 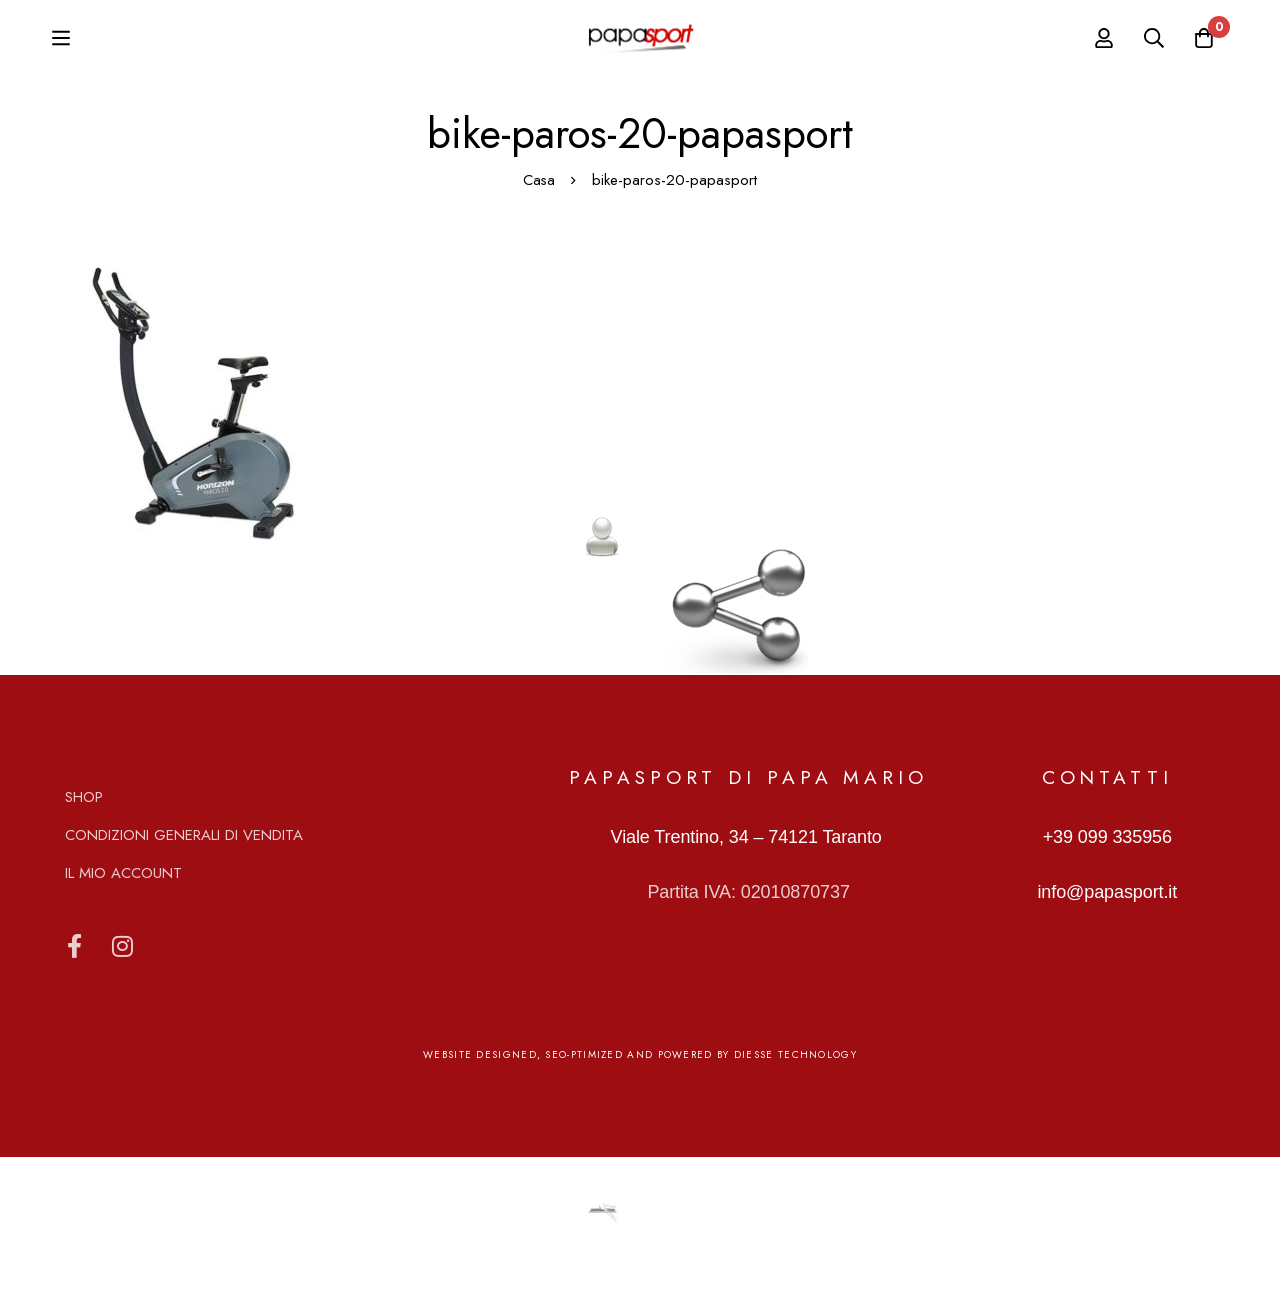 I want to click on access sharing and network preferences, so click(x=736, y=601).